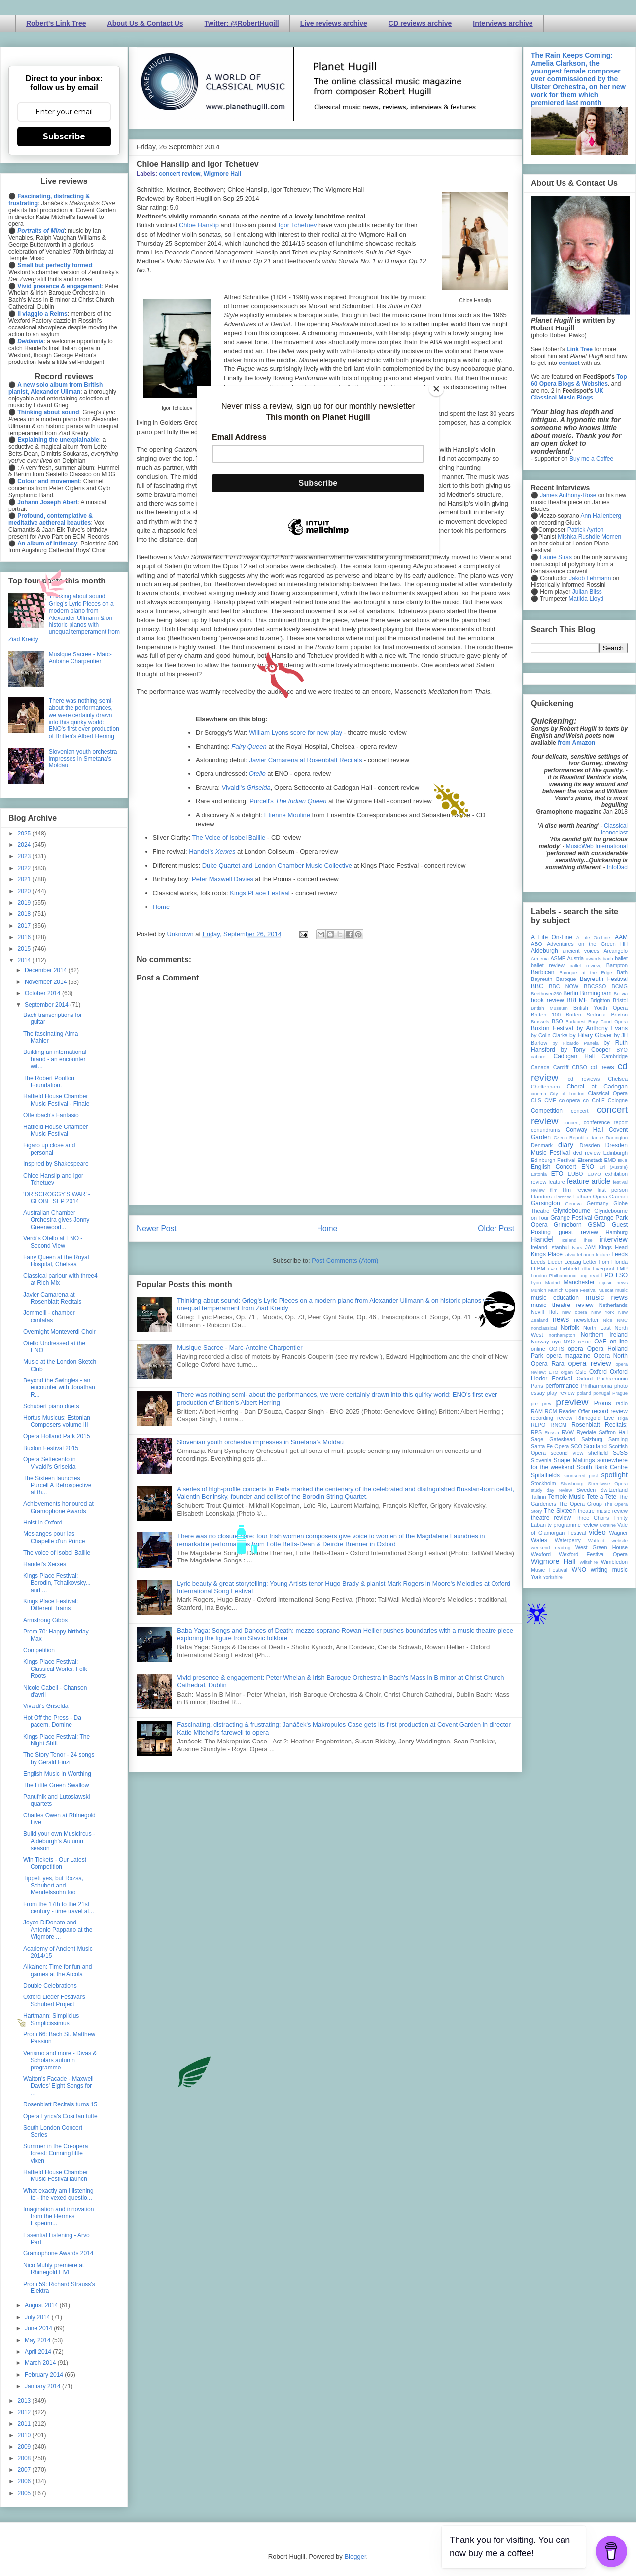 The width and height of the screenshot is (636, 2576). What do you see at coordinates (21, 2023) in the screenshot?
I see `reload weapon ammunition` at bounding box center [21, 2023].